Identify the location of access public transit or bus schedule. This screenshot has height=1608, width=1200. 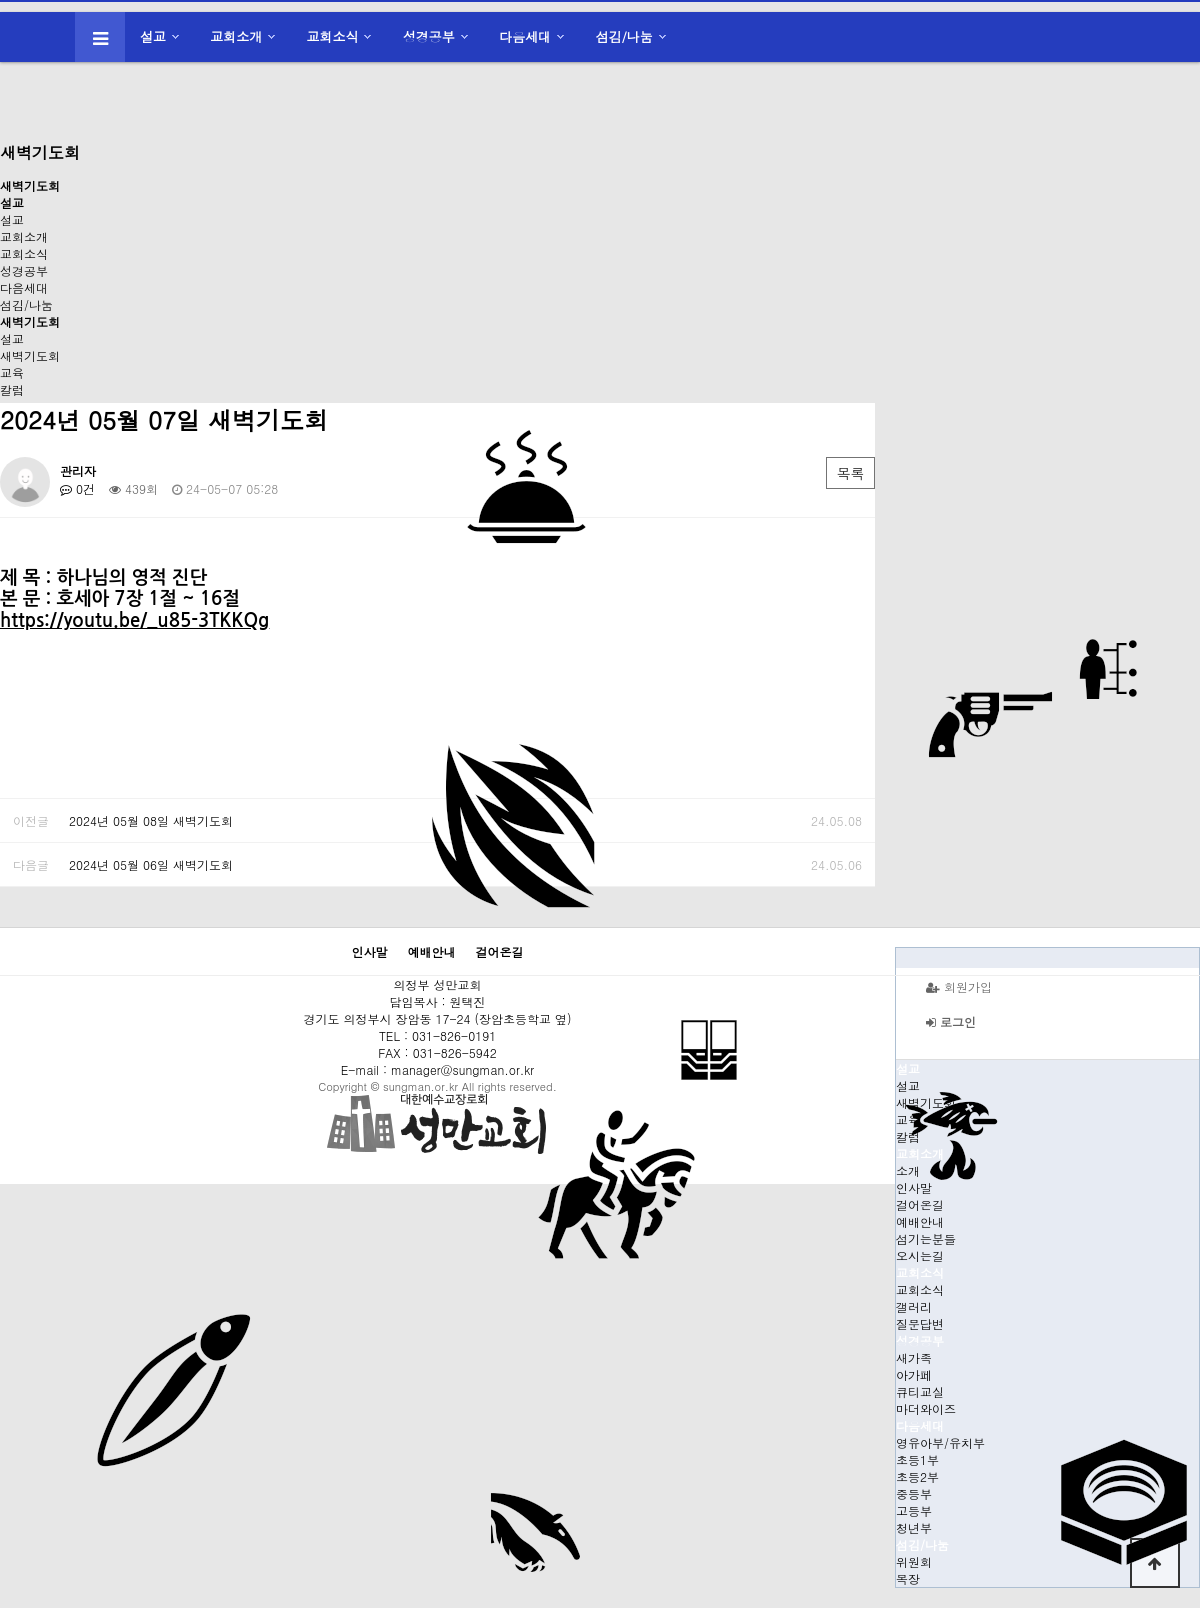
(709, 1050).